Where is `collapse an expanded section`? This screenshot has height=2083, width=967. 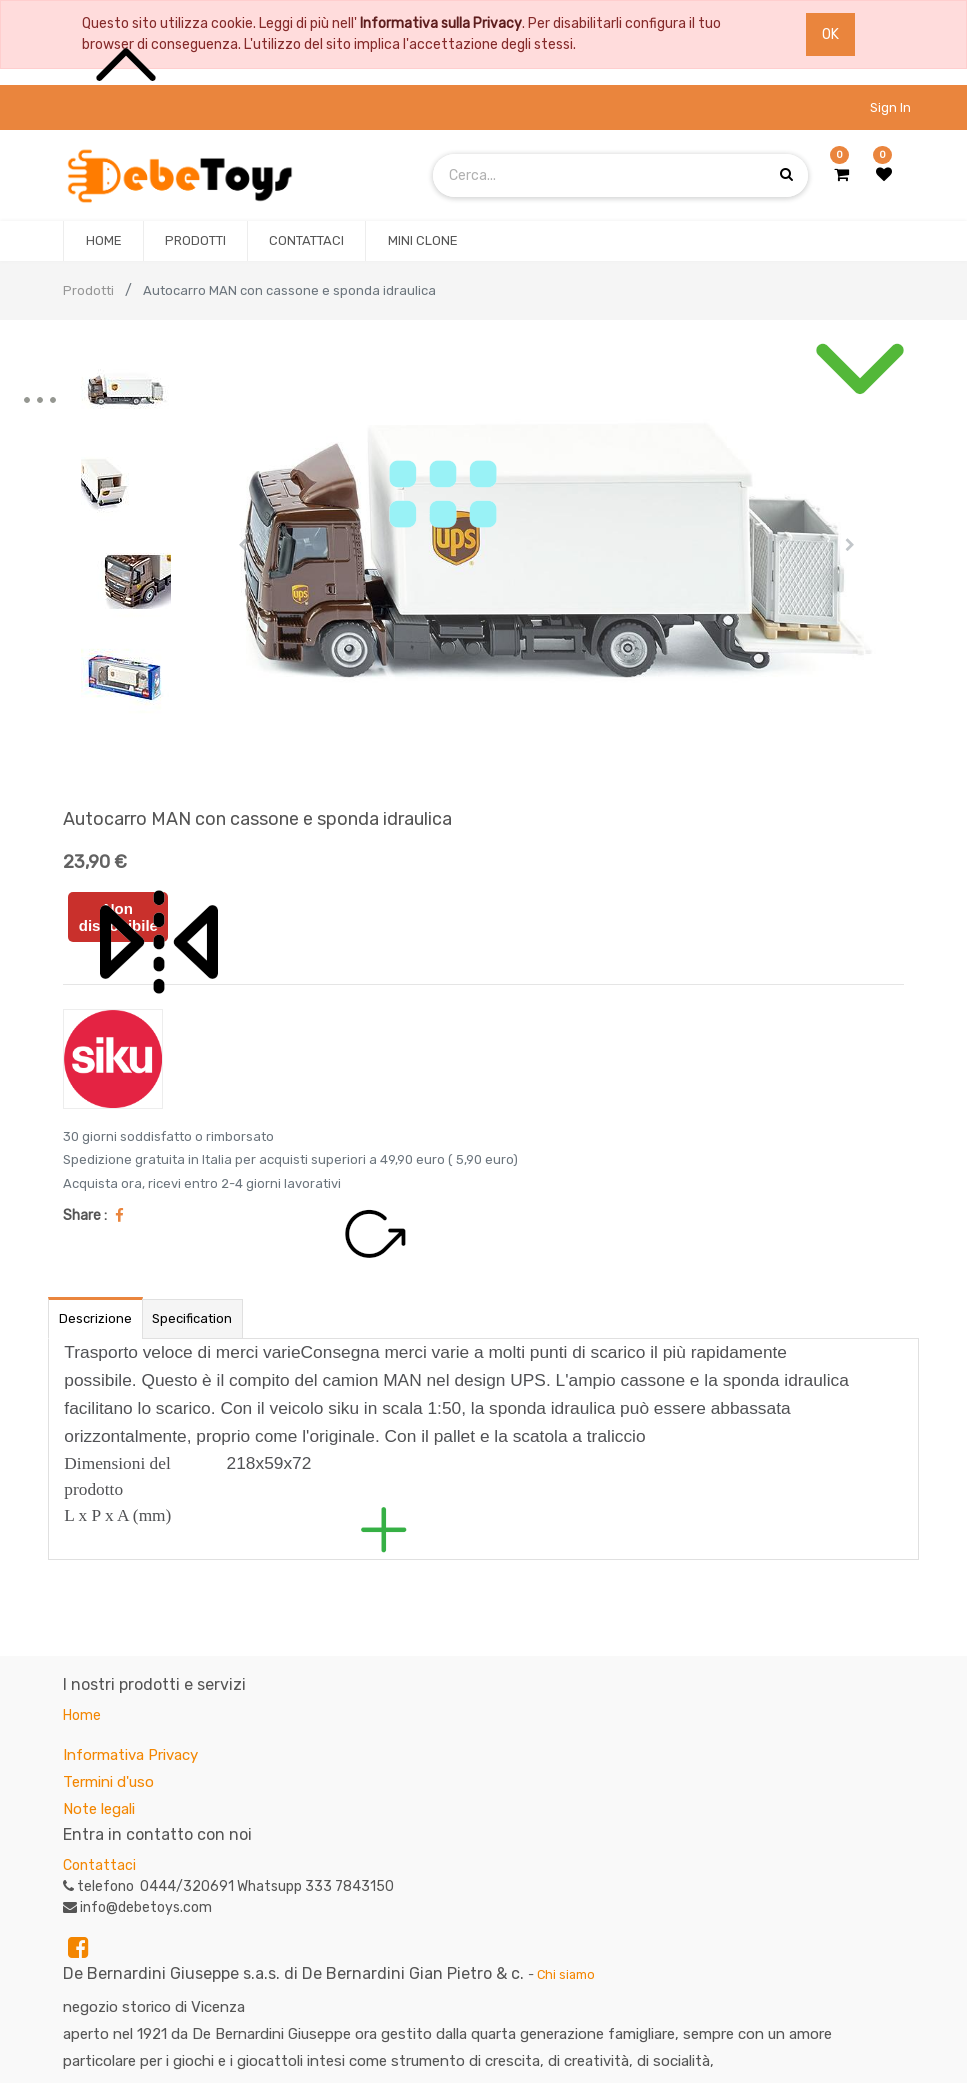 collapse an expanded section is located at coordinates (126, 64).